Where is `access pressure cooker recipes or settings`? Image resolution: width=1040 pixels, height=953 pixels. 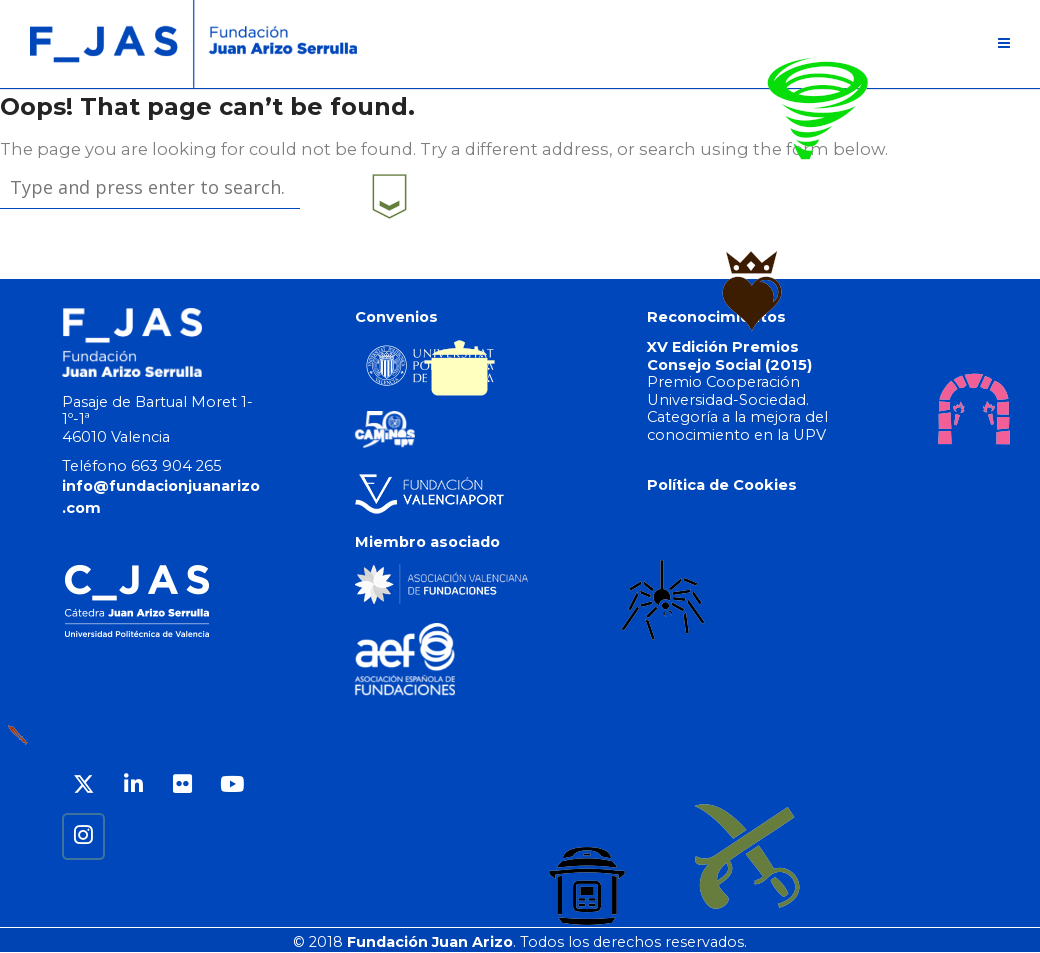 access pressure cooker recipes or settings is located at coordinates (587, 886).